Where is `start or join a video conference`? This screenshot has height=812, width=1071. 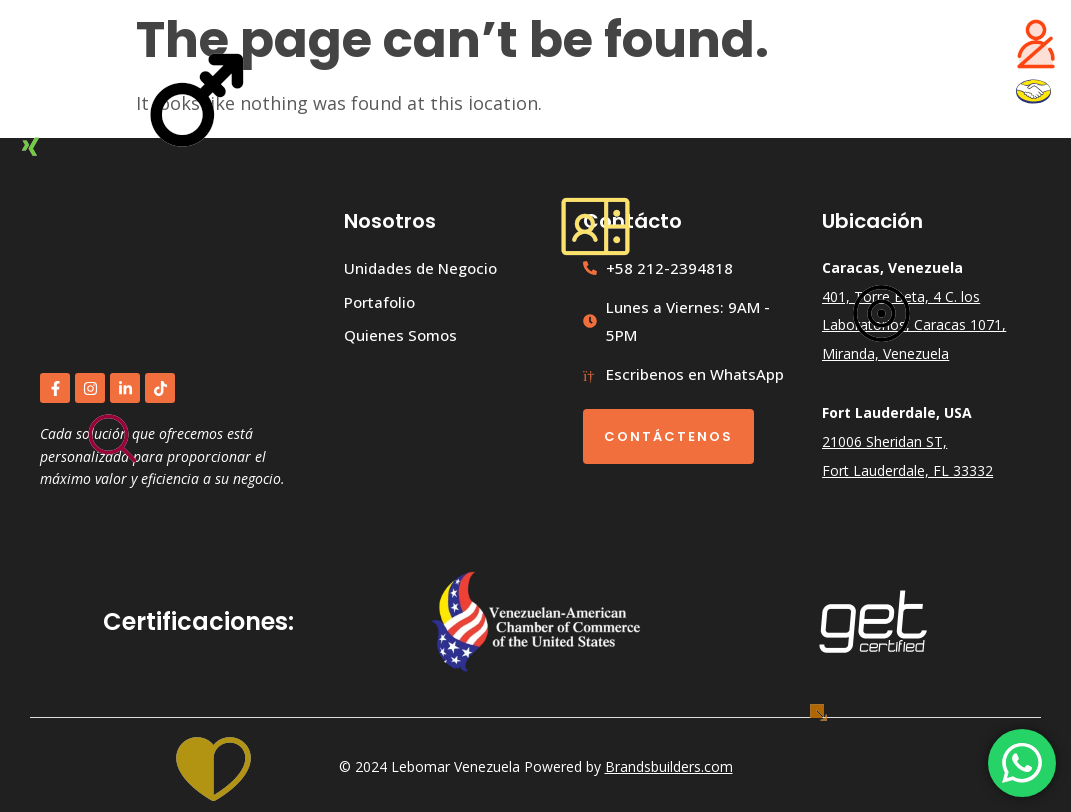 start or join a video conference is located at coordinates (595, 226).